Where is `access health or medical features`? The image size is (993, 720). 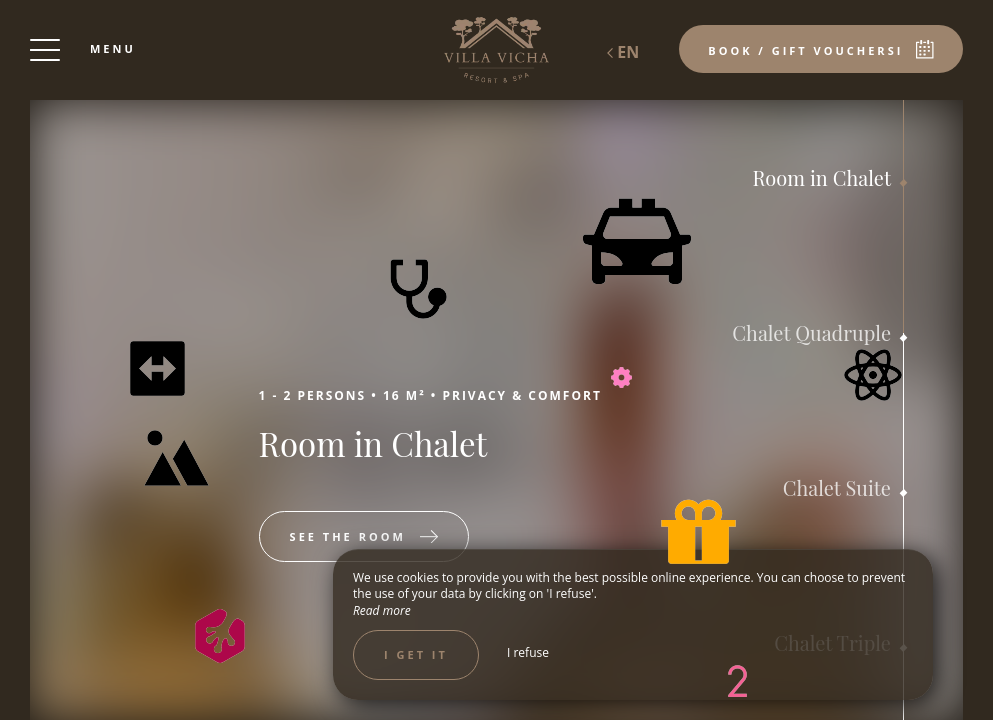 access health or medical features is located at coordinates (415, 287).